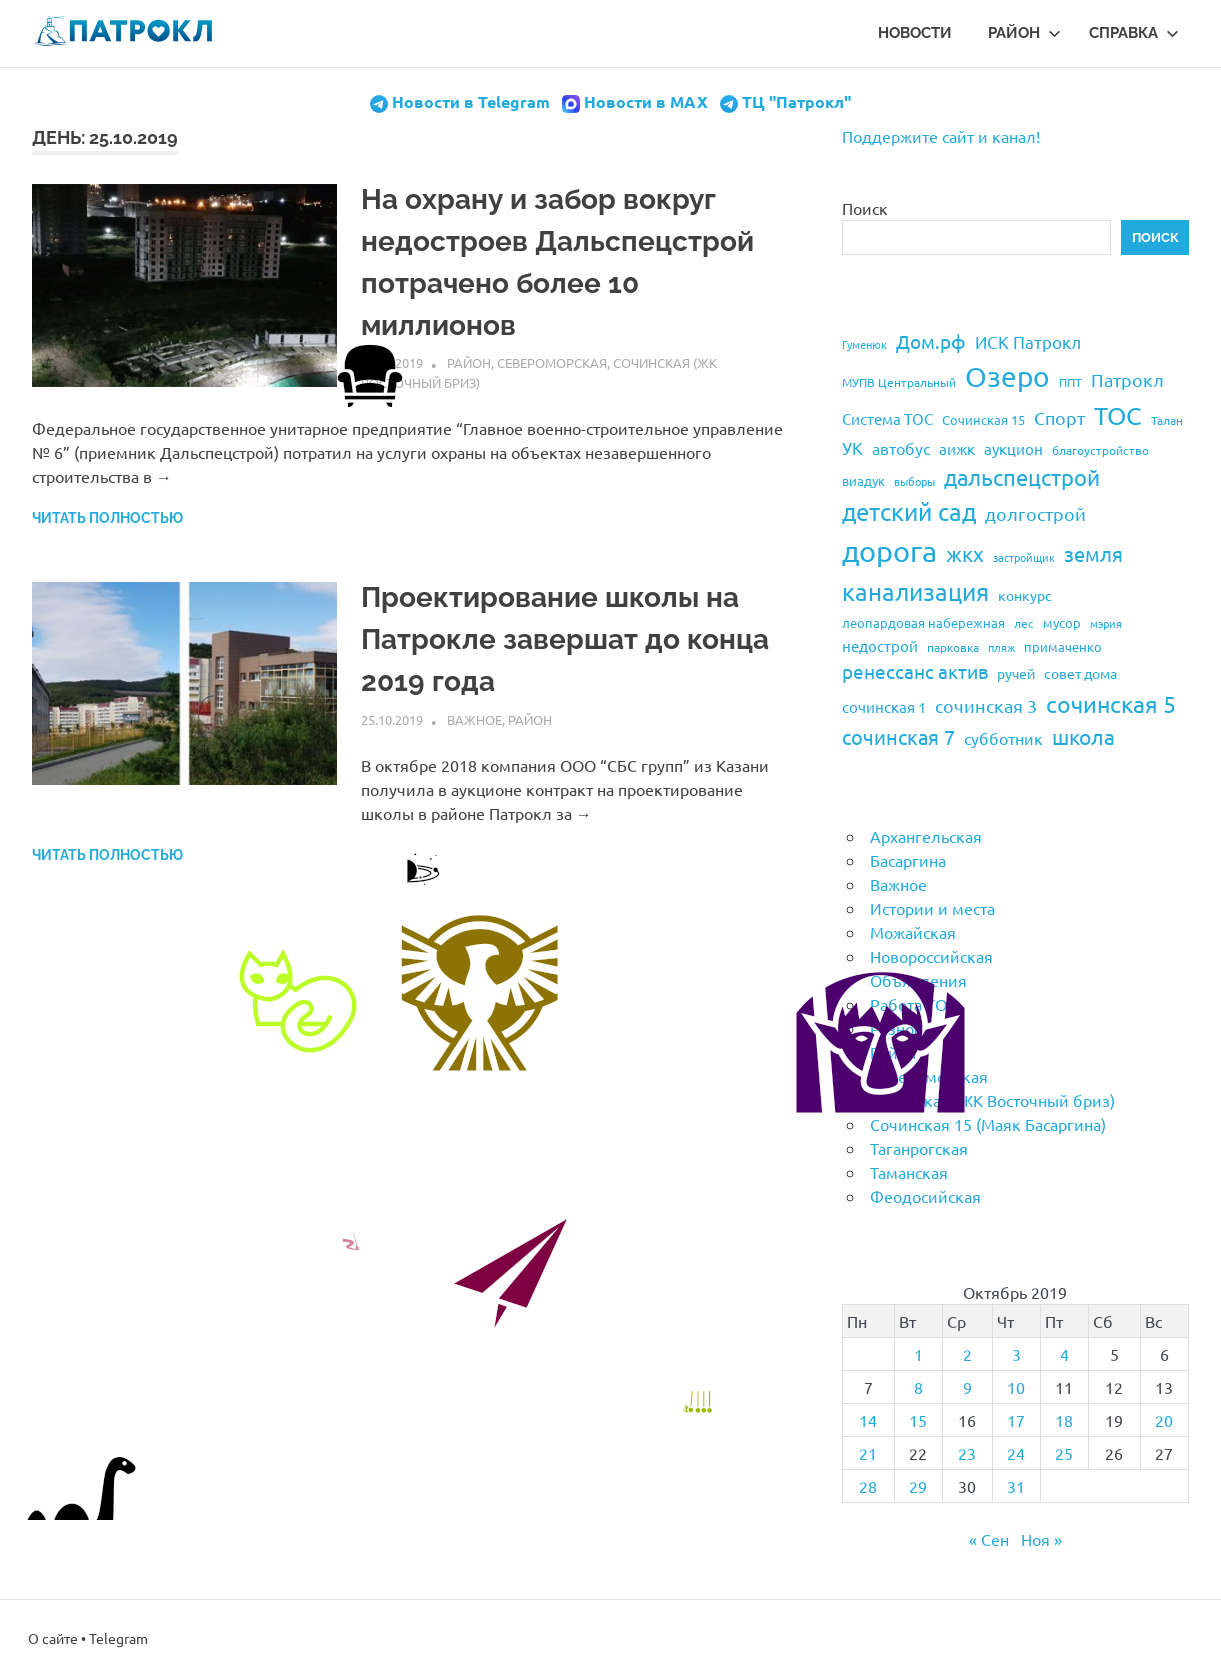 The height and width of the screenshot is (1677, 1221). What do you see at coordinates (297, 998) in the screenshot?
I see `decorative cat icon for pet-related content` at bounding box center [297, 998].